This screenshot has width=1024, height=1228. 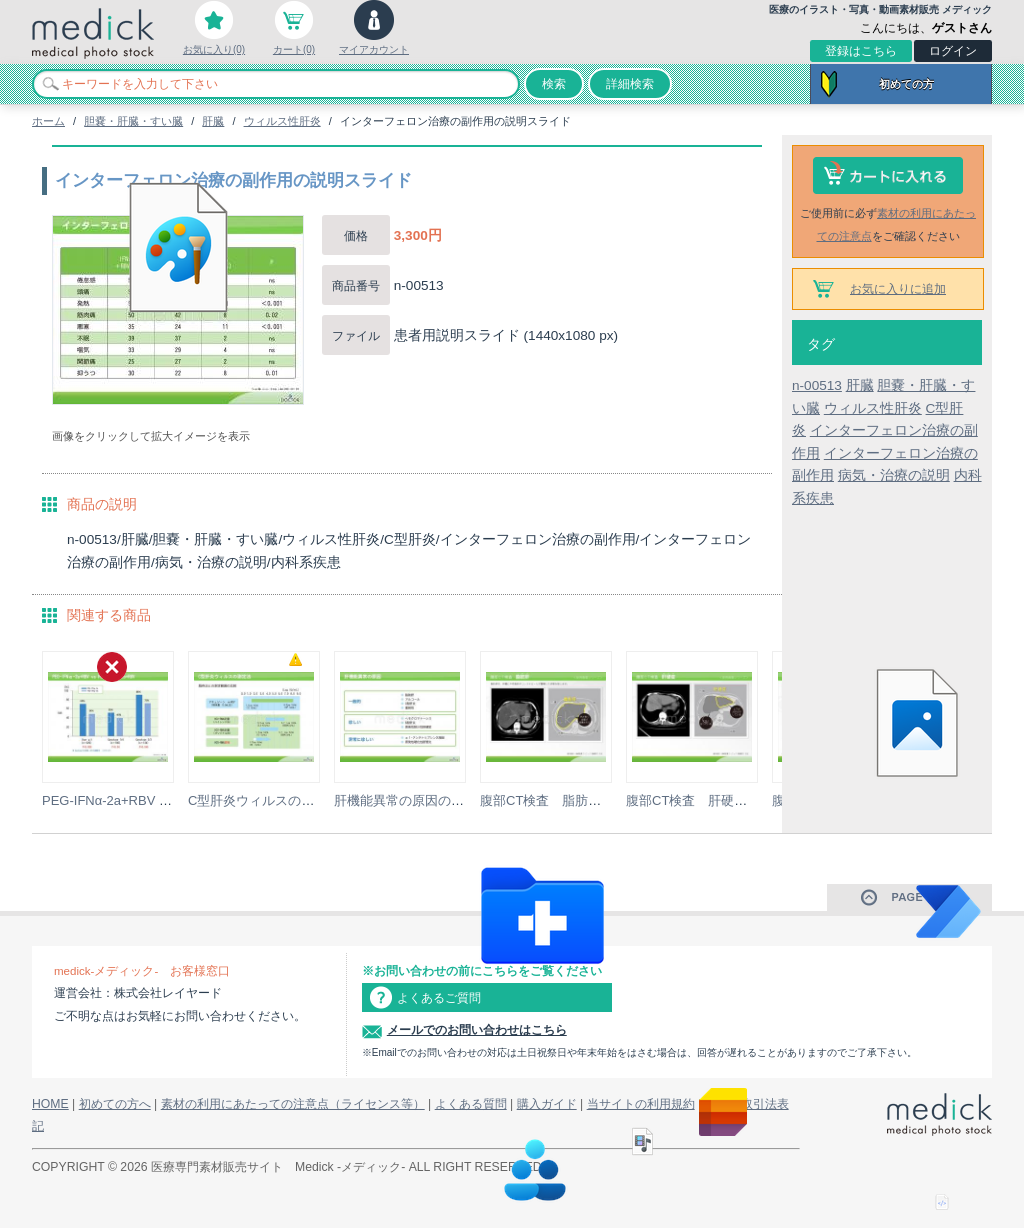 What do you see at coordinates (948, 911) in the screenshot?
I see `open microsoft power automate` at bounding box center [948, 911].